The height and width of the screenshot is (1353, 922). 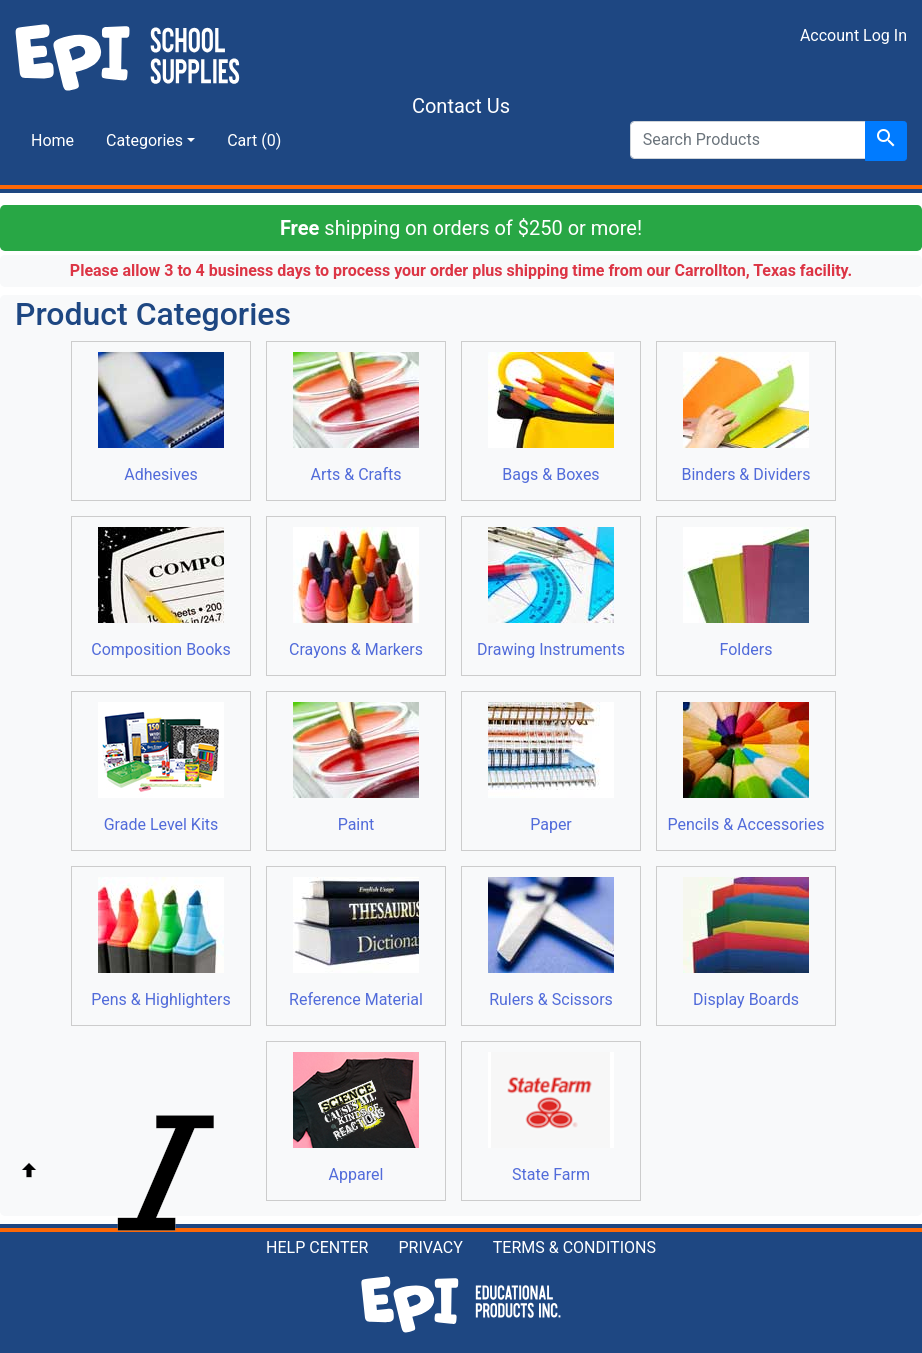 I want to click on apply italic formatting to selected text, so click(x=169, y=1173).